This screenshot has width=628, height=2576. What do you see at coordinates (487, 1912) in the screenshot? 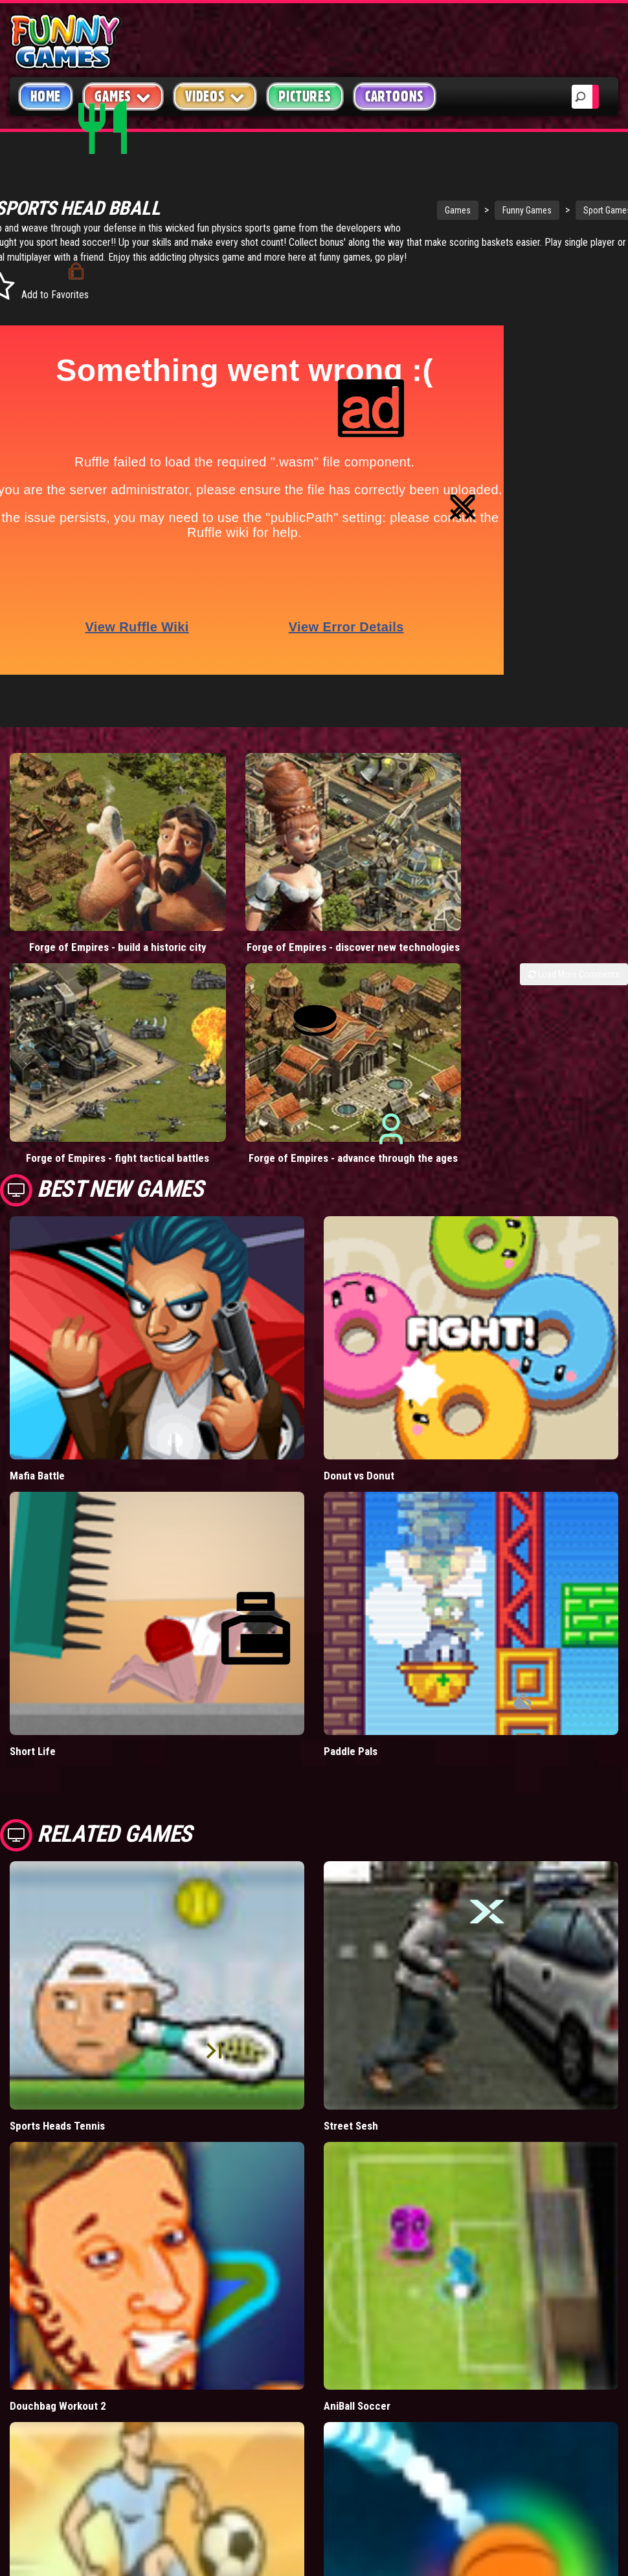
I see `nutanix company logo` at bounding box center [487, 1912].